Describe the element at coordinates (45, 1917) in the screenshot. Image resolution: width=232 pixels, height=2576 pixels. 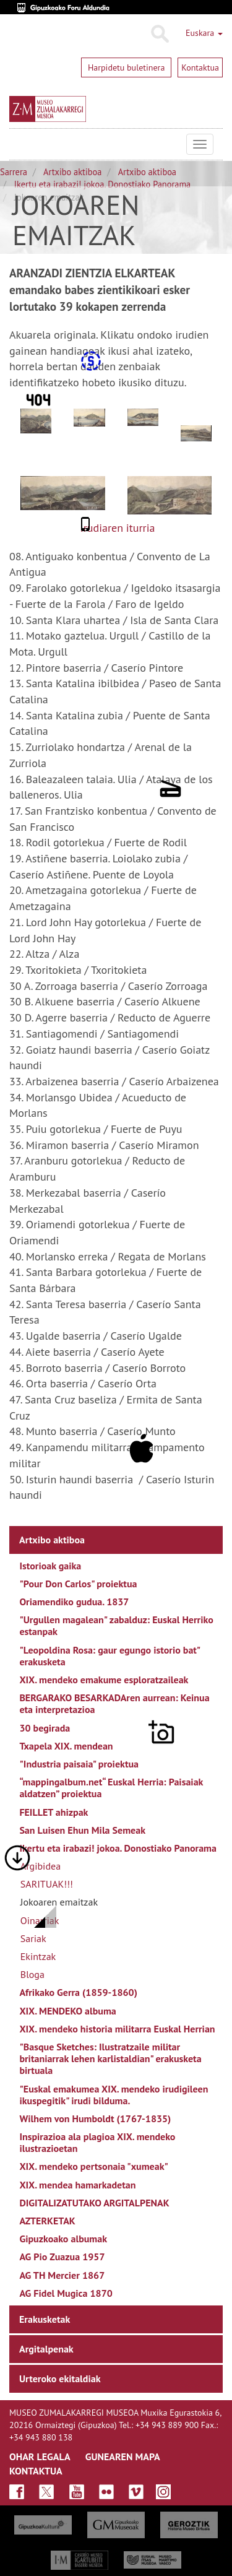
I see `indicates weak cellular signal strength` at that location.